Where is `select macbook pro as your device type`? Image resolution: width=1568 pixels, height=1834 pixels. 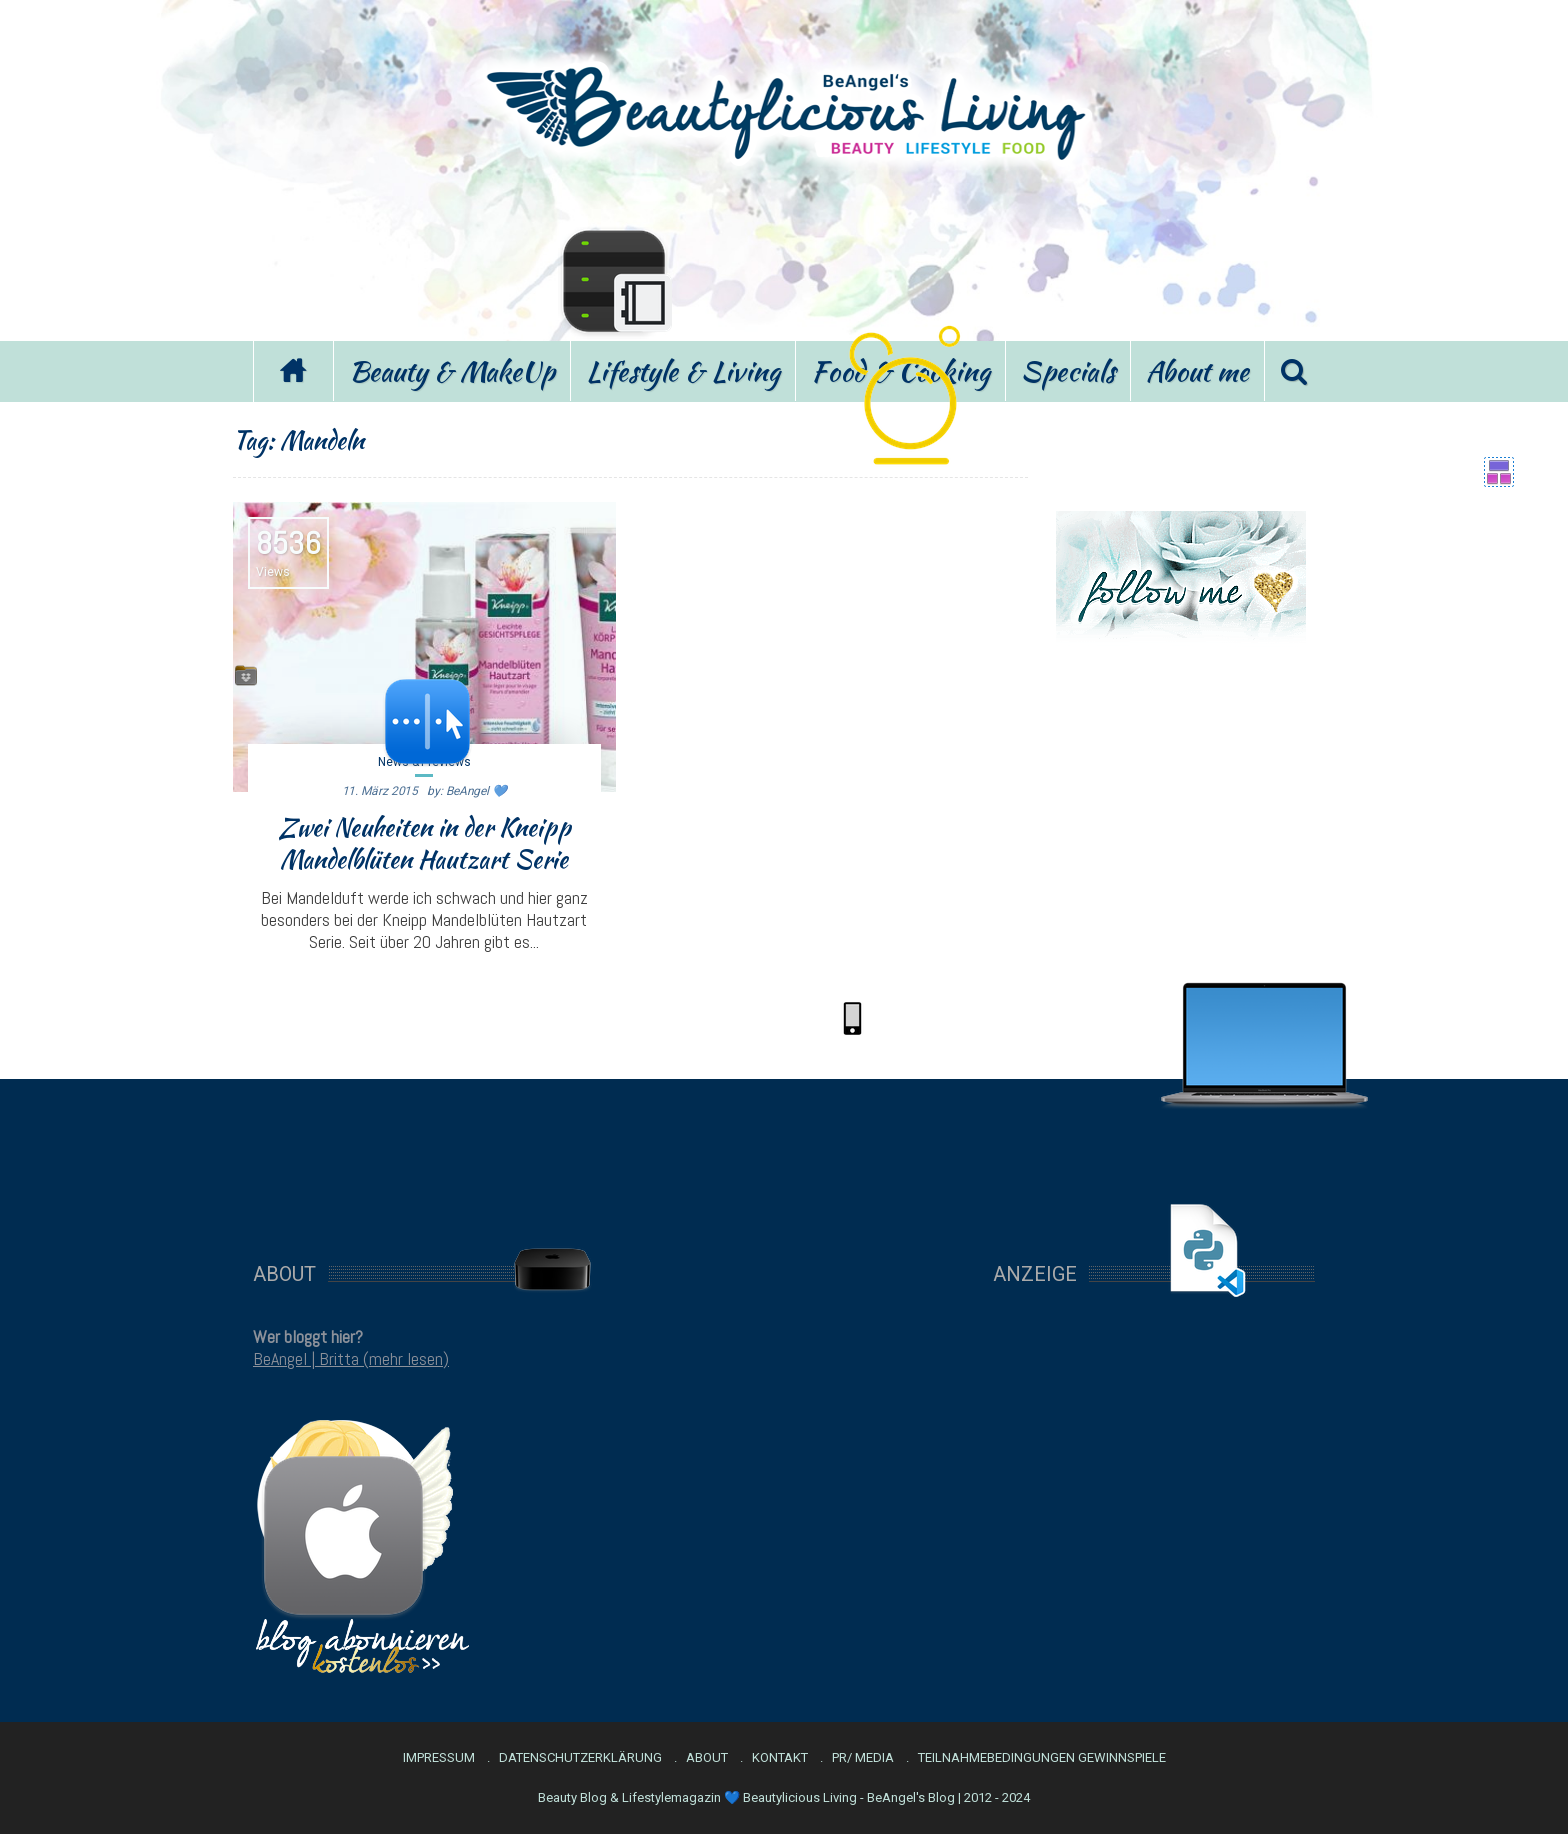 select macbook pro as your device type is located at coordinates (1264, 1037).